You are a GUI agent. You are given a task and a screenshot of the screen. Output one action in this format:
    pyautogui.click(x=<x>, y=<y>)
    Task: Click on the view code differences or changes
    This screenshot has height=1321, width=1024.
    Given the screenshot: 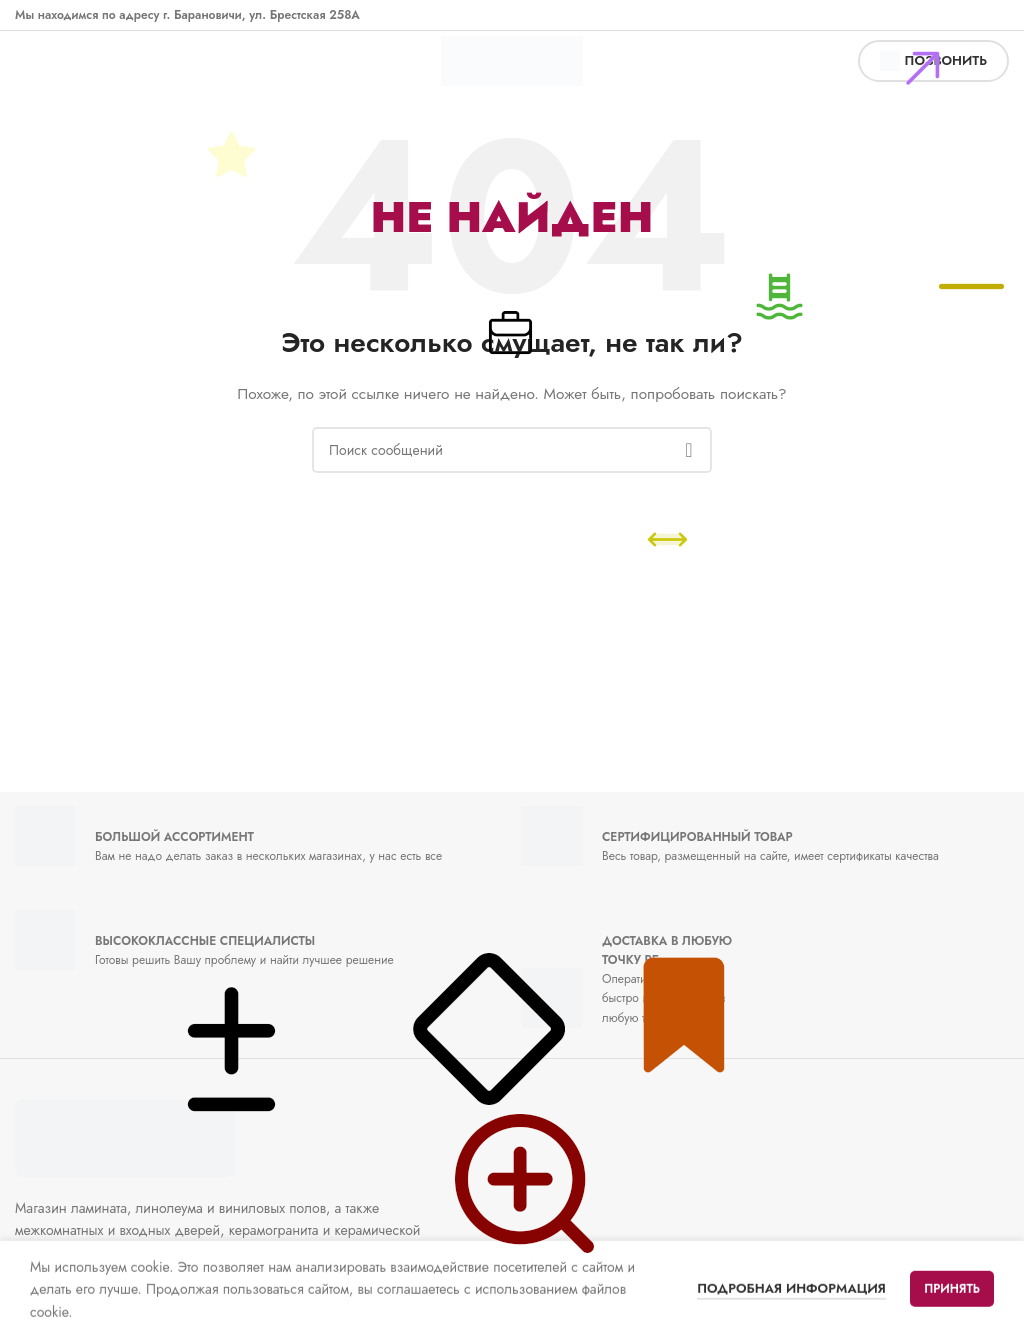 What is the action you would take?
    pyautogui.click(x=231, y=1051)
    